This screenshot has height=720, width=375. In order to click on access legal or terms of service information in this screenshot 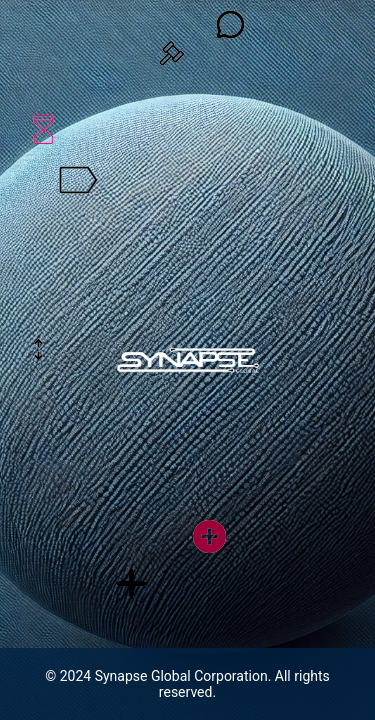, I will do `click(171, 54)`.